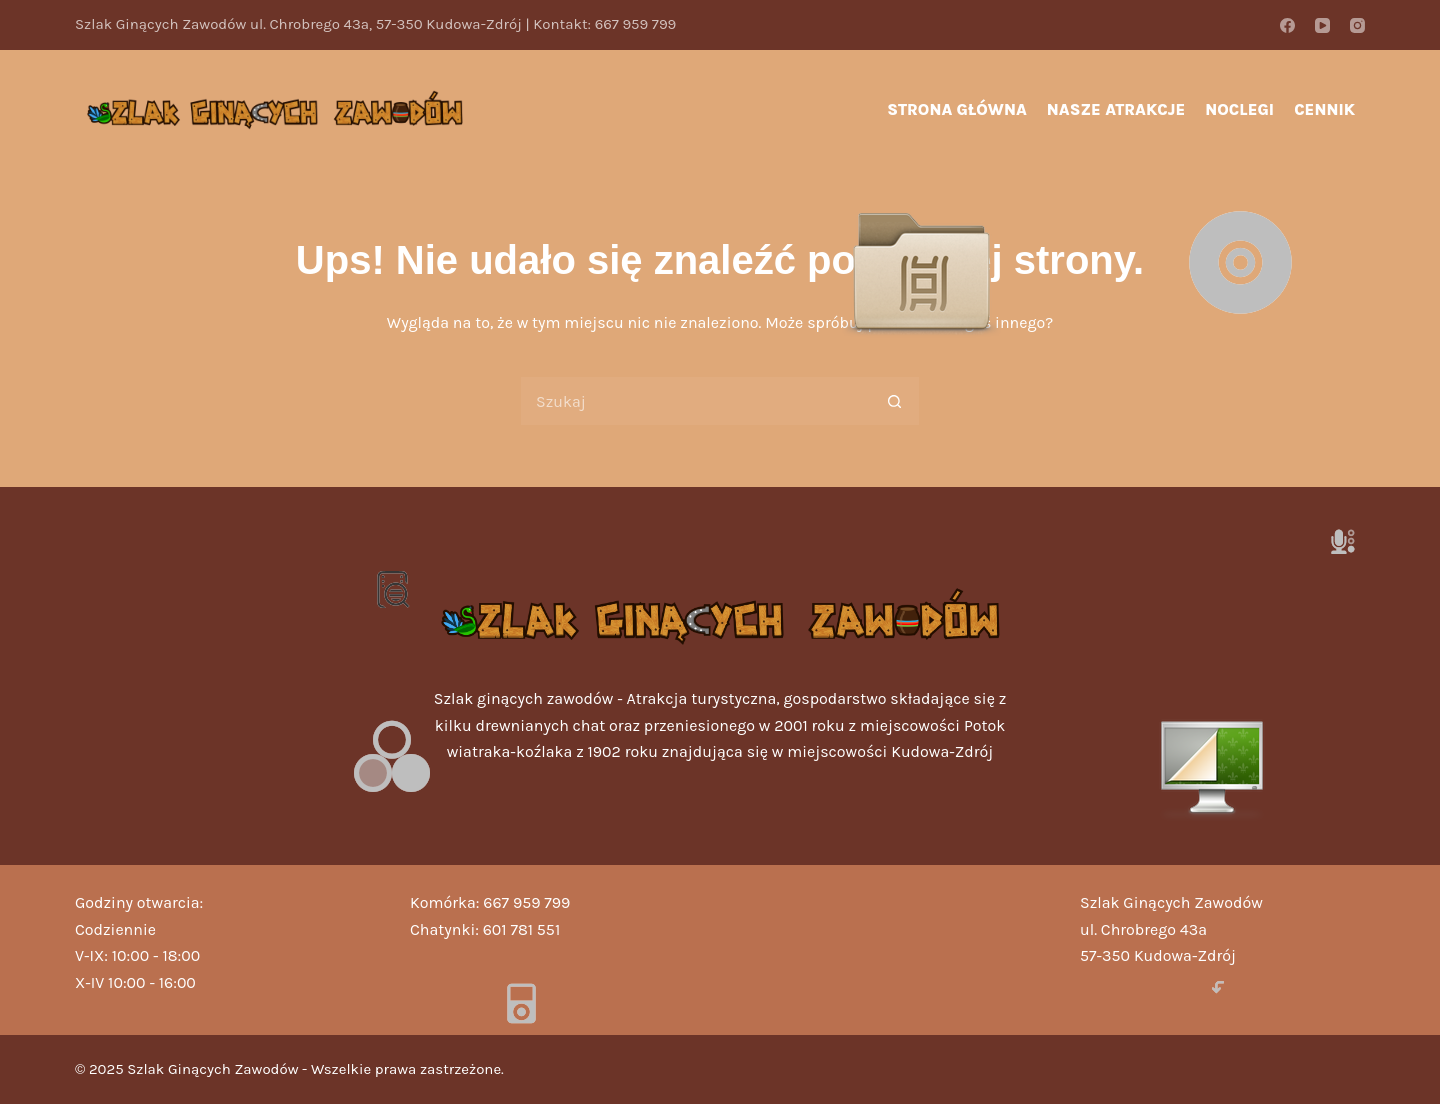  Describe the element at coordinates (921, 278) in the screenshot. I see `open your videos folder` at that location.